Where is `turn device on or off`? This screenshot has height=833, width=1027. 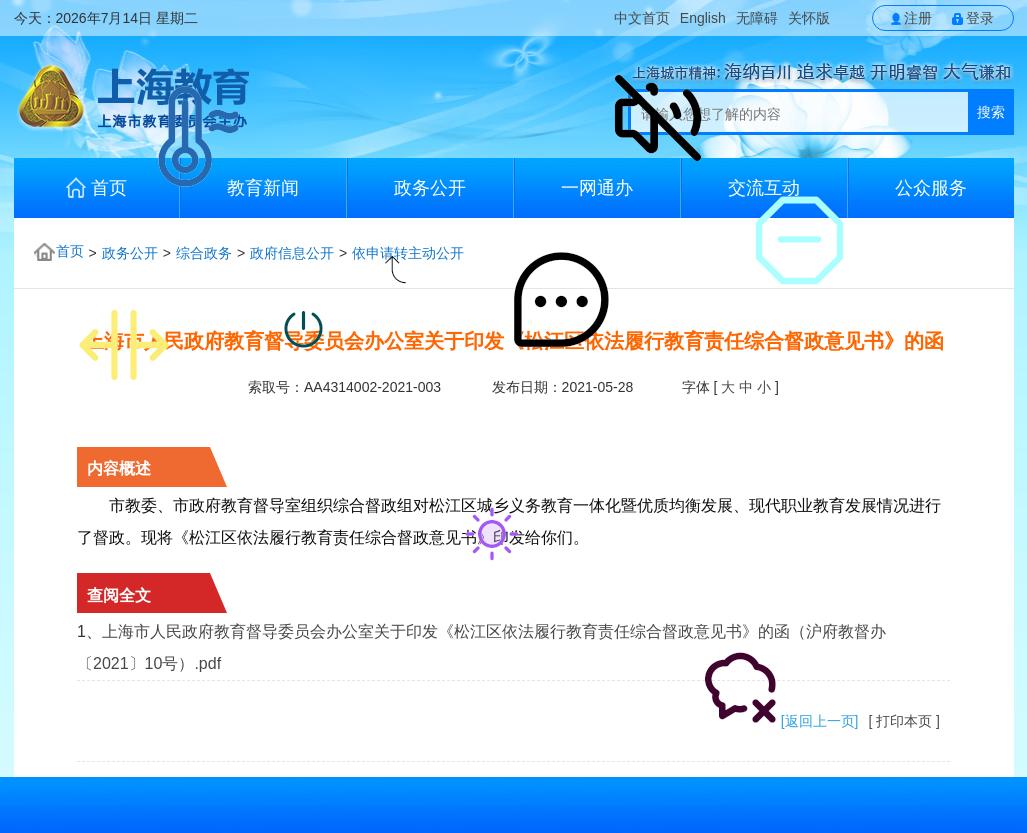 turn device on or off is located at coordinates (303, 328).